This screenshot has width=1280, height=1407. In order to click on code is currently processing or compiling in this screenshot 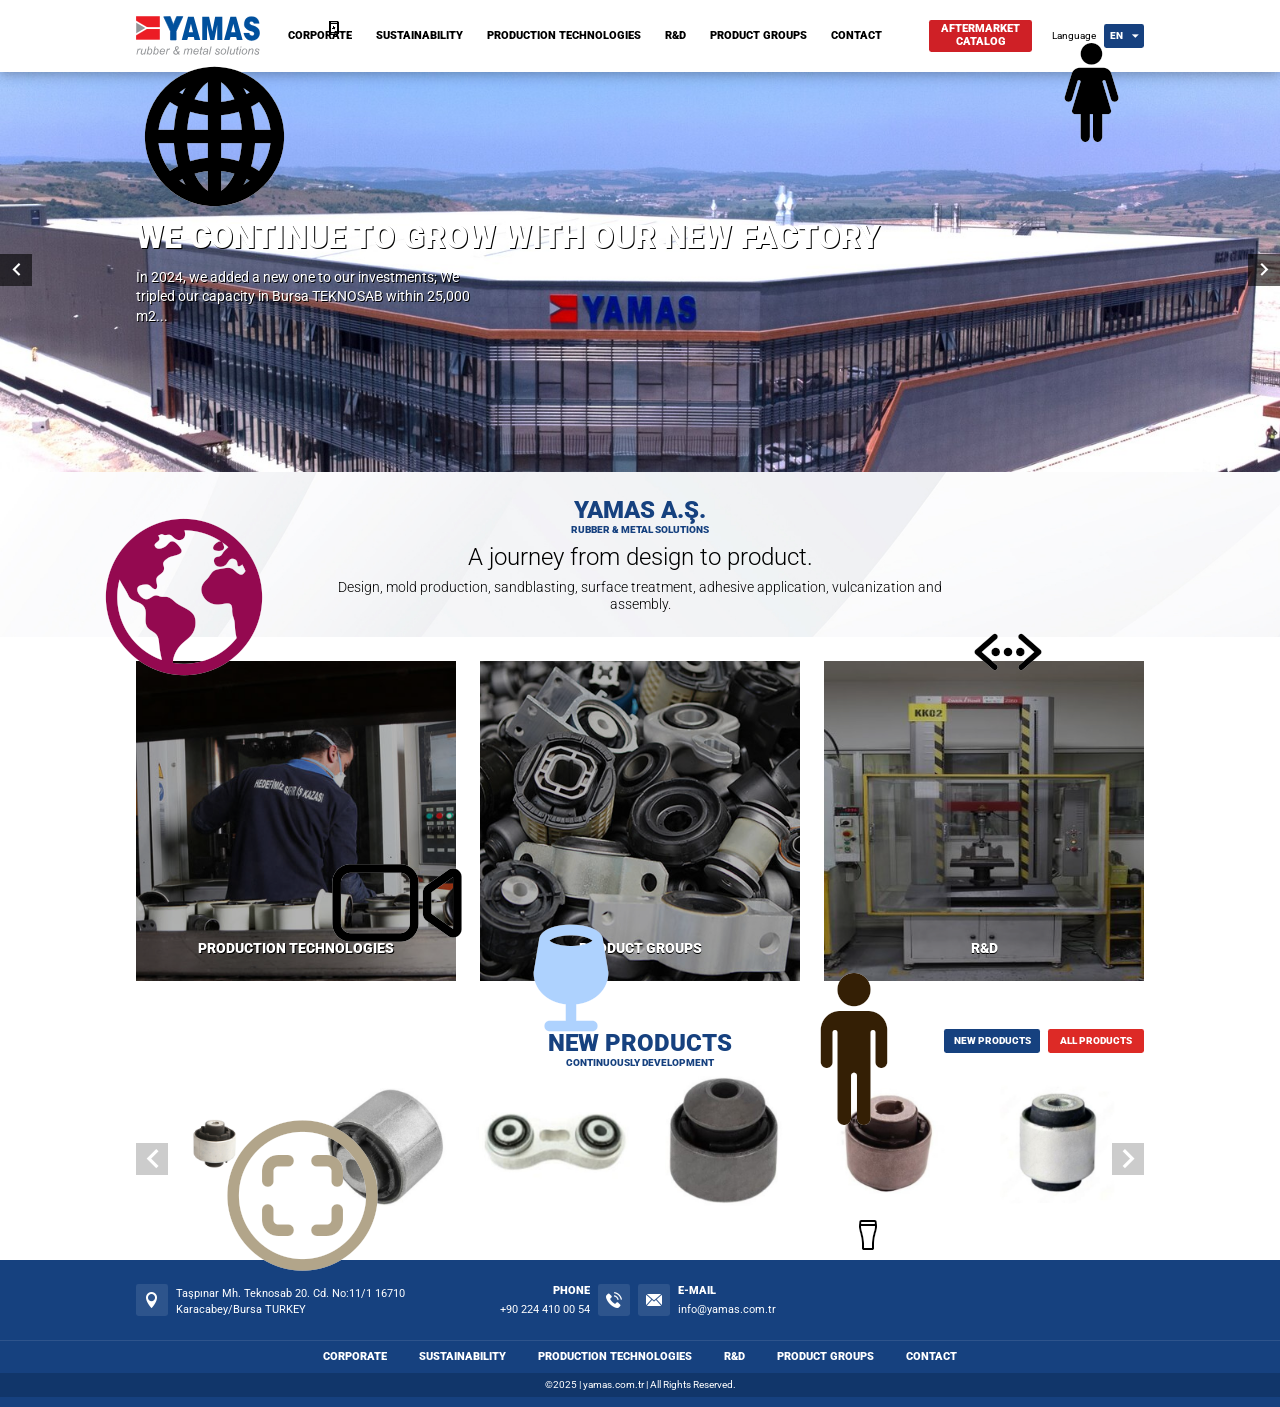, I will do `click(1008, 652)`.